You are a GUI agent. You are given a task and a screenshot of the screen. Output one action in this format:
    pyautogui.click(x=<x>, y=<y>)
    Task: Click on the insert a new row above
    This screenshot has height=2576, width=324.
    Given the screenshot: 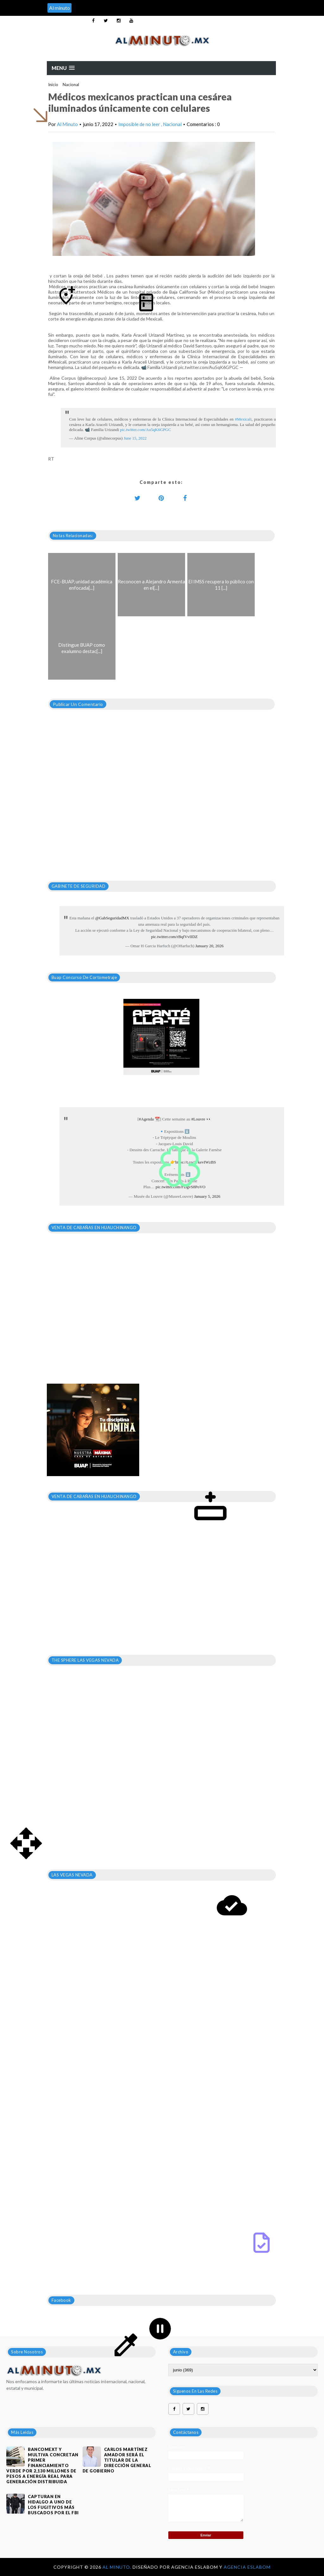 What is the action you would take?
    pyautogui.click(x=210, y=1506)
    